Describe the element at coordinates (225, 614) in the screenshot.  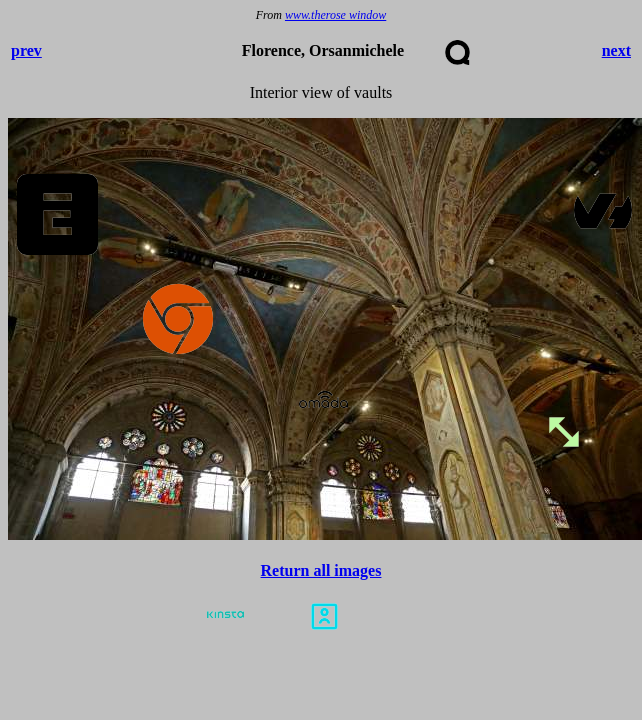
I see `Kinsta web hosting service logo` at that location.